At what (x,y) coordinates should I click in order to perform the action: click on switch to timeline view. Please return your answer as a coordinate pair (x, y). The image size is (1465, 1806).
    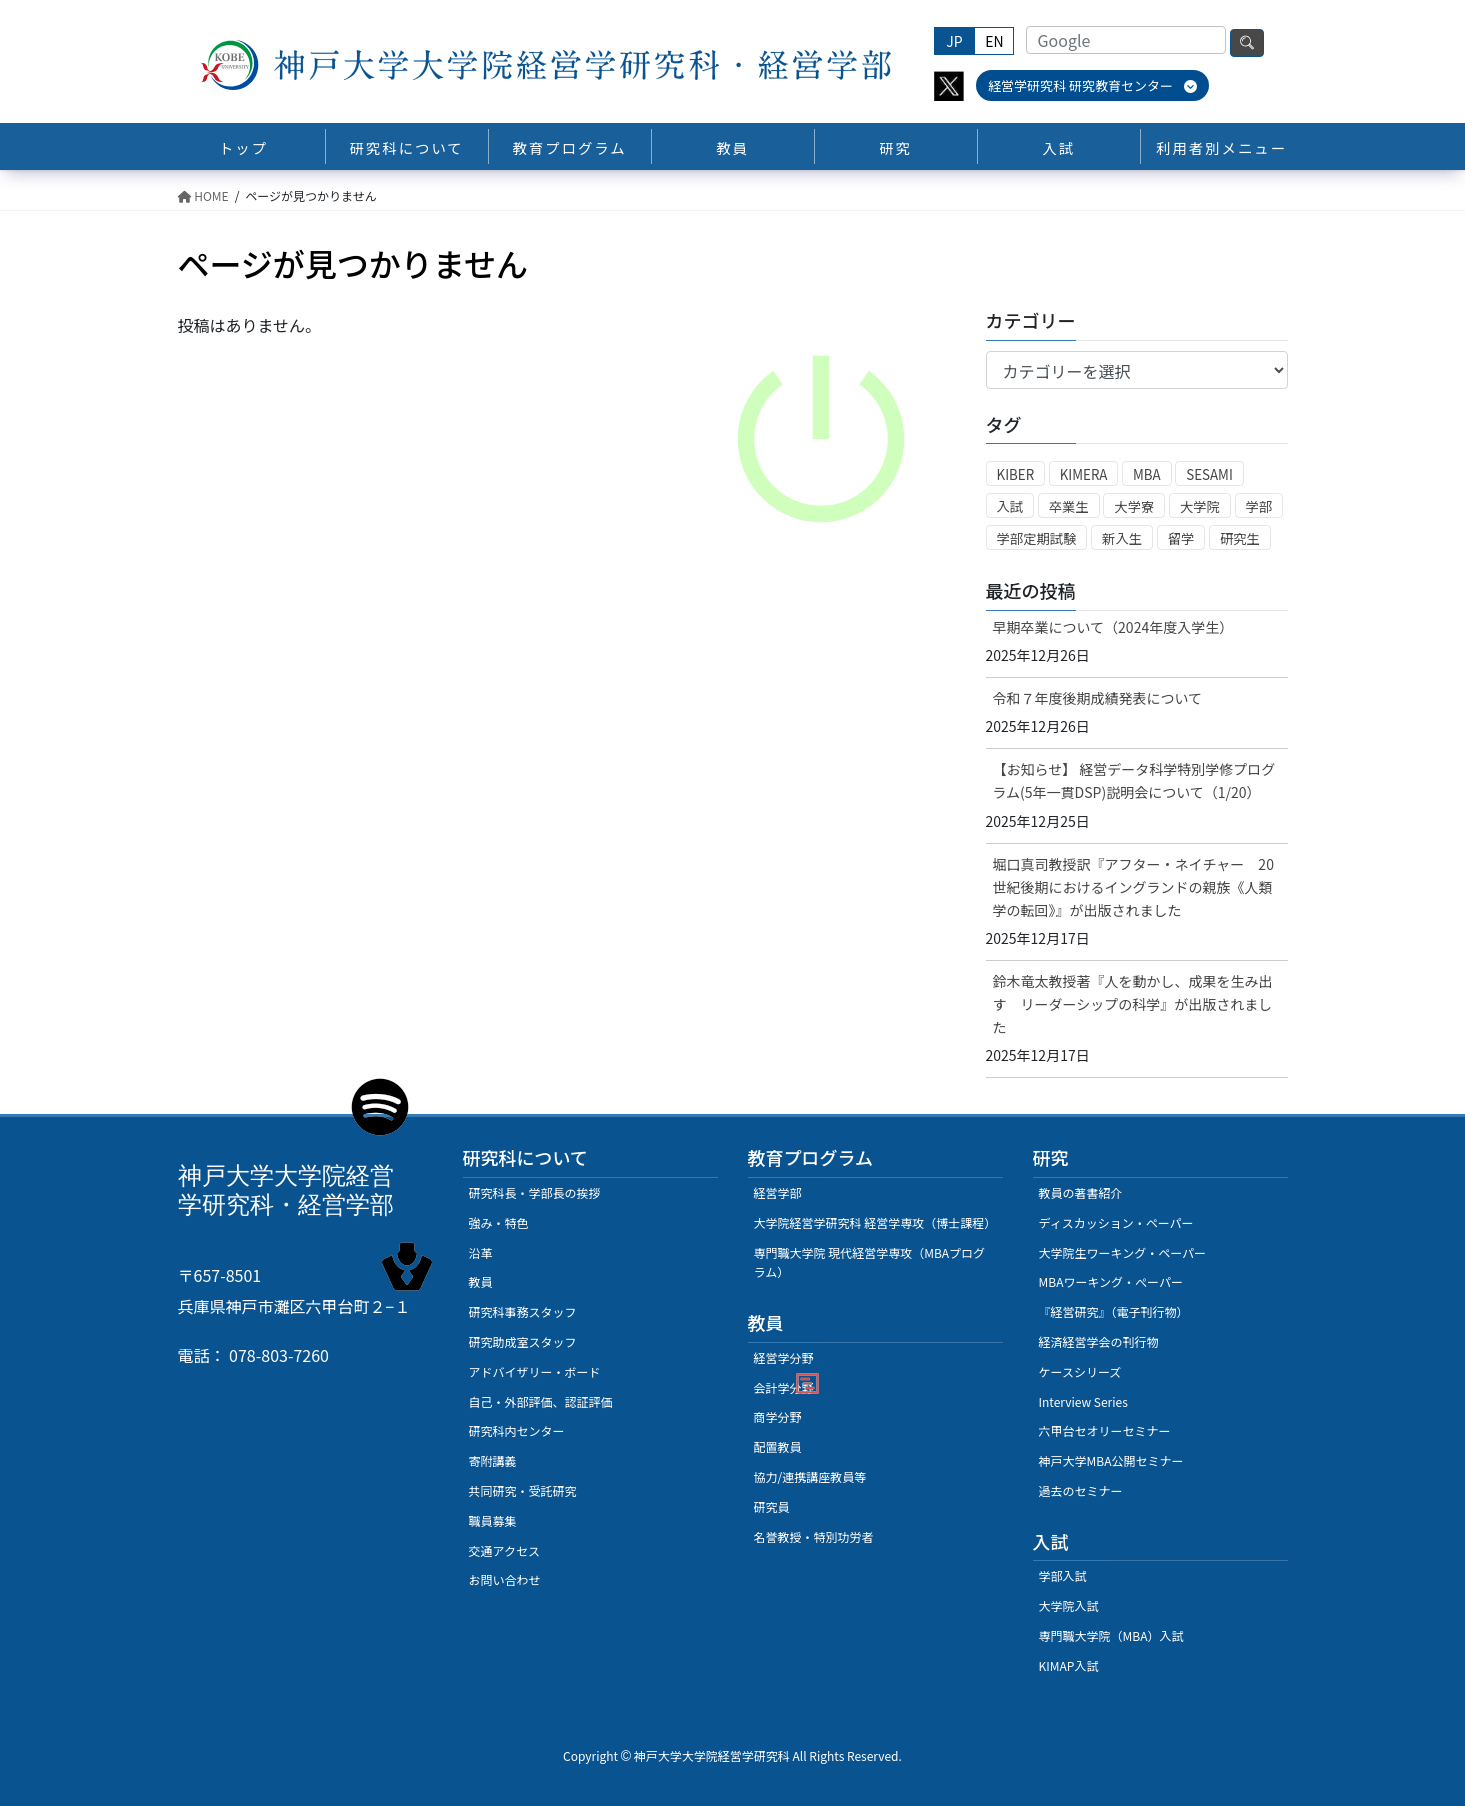
    Looking at the image, I should click on (807, 1383).